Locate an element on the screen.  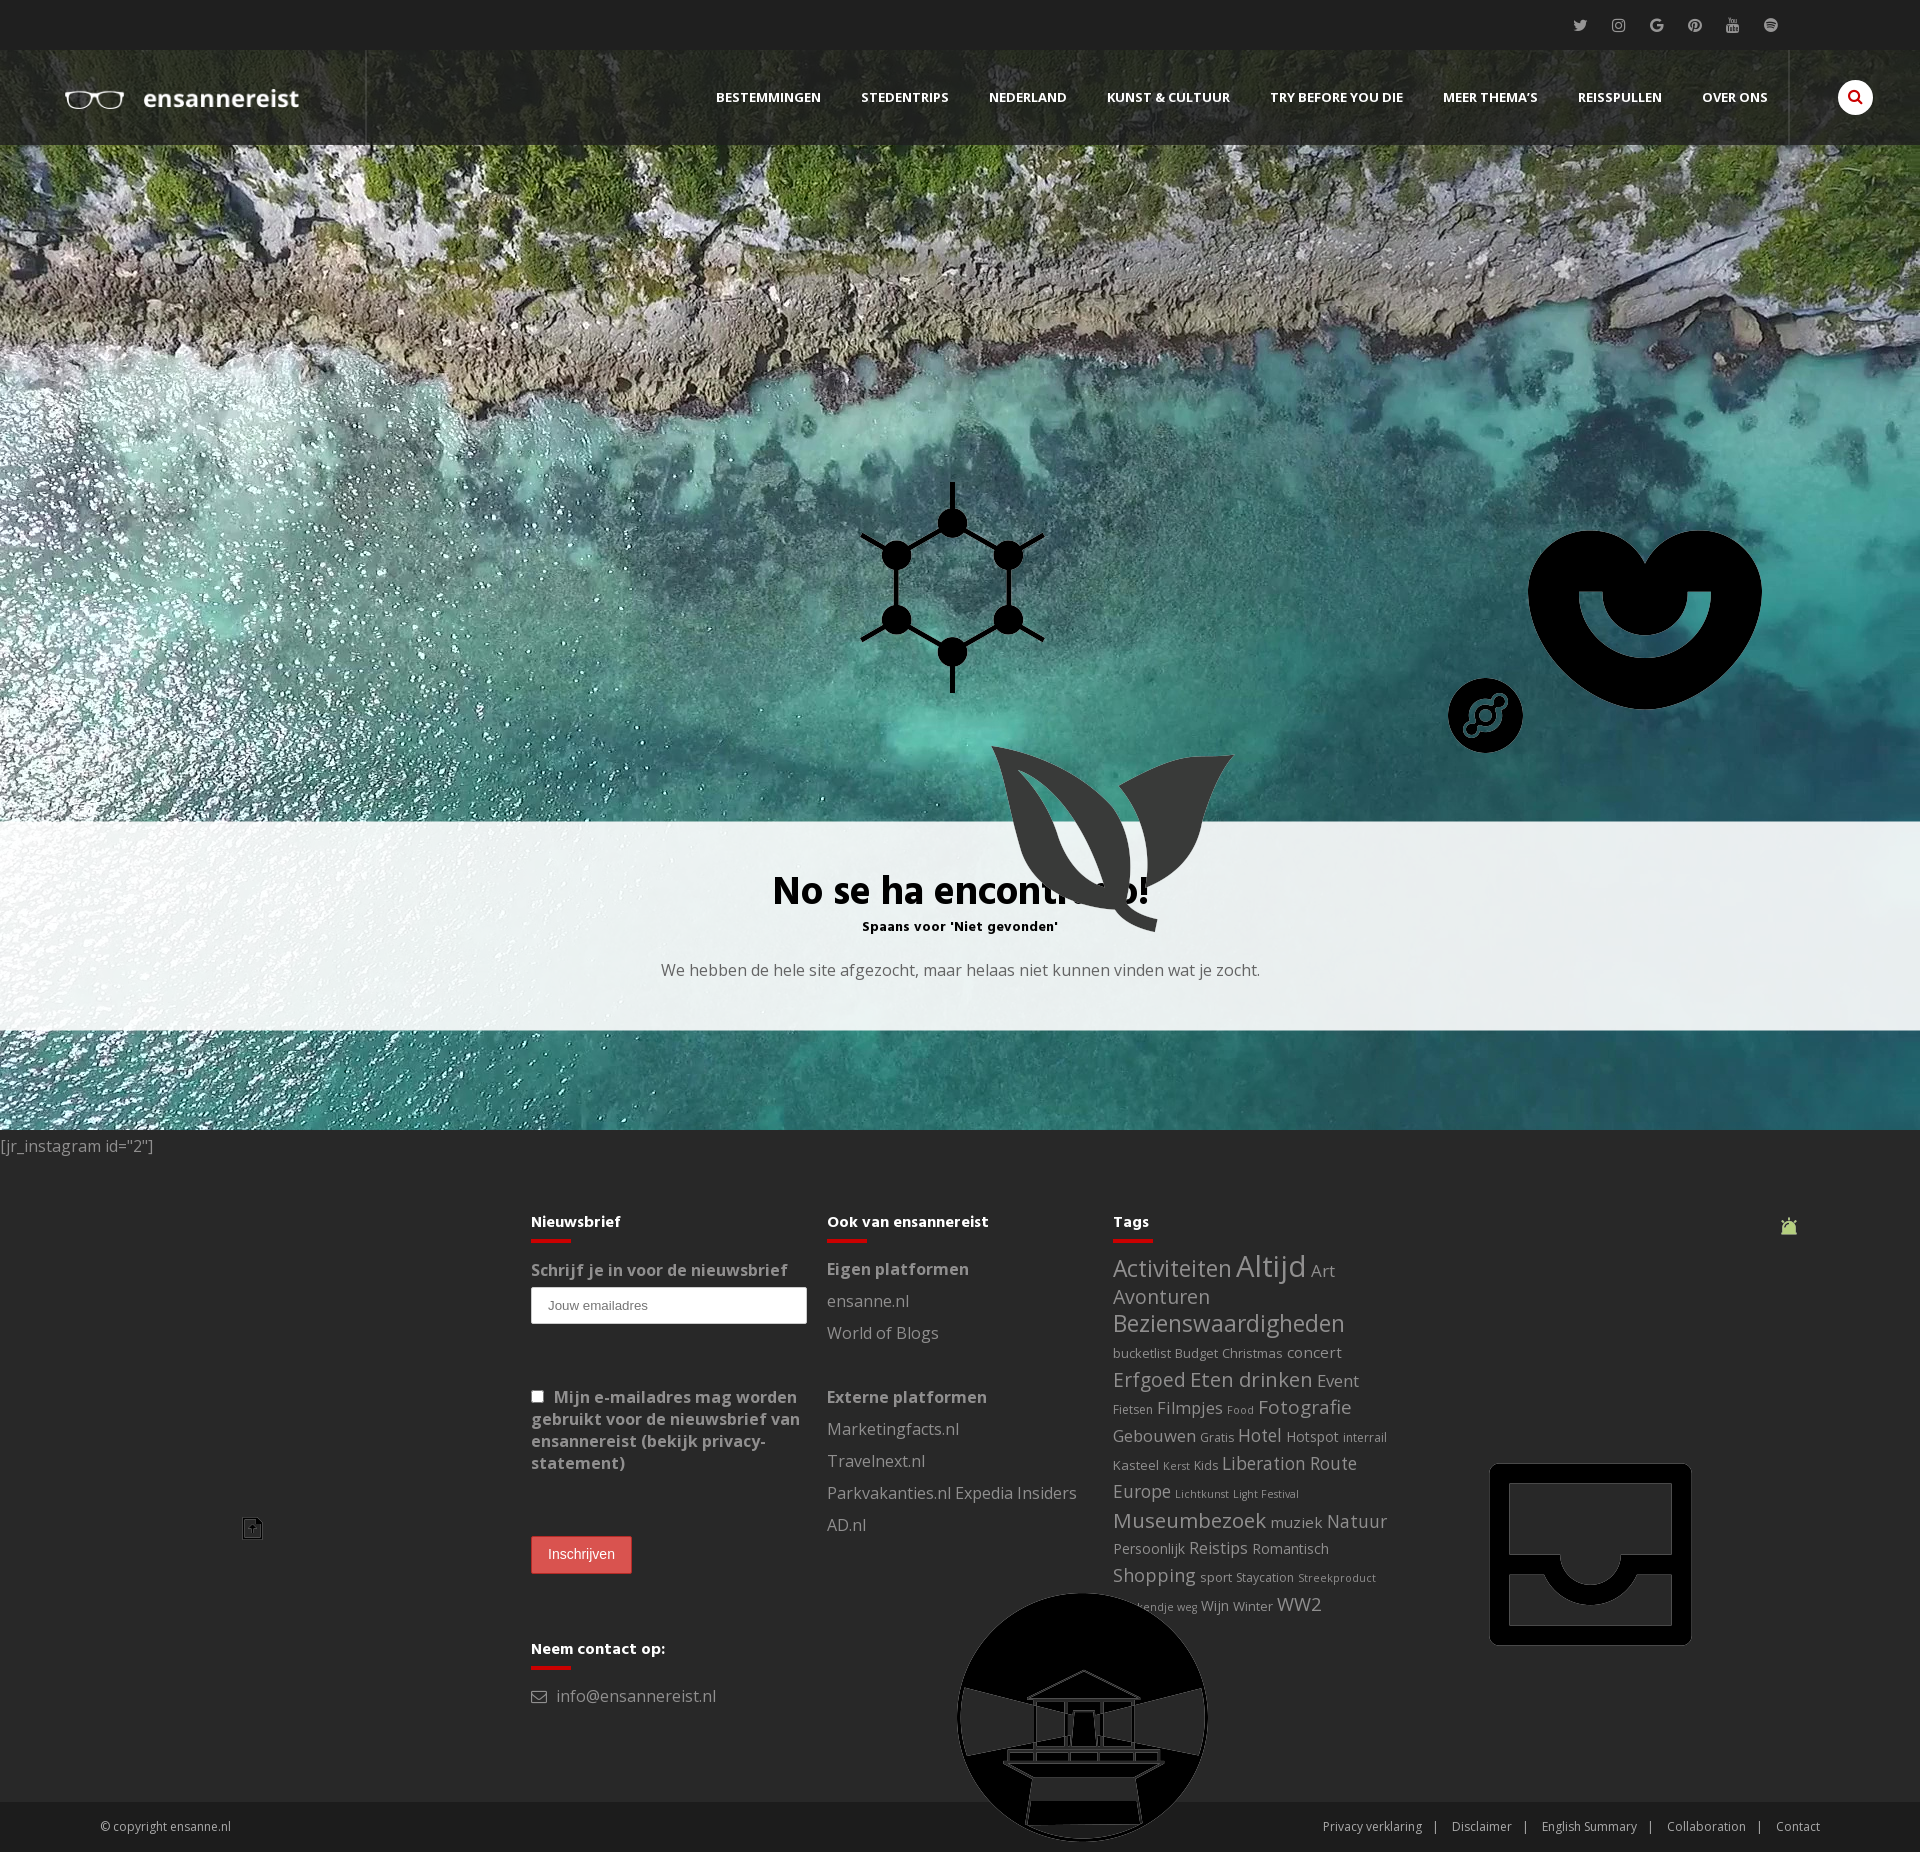
open the Helium network app is located at coordinates (1485, 715).